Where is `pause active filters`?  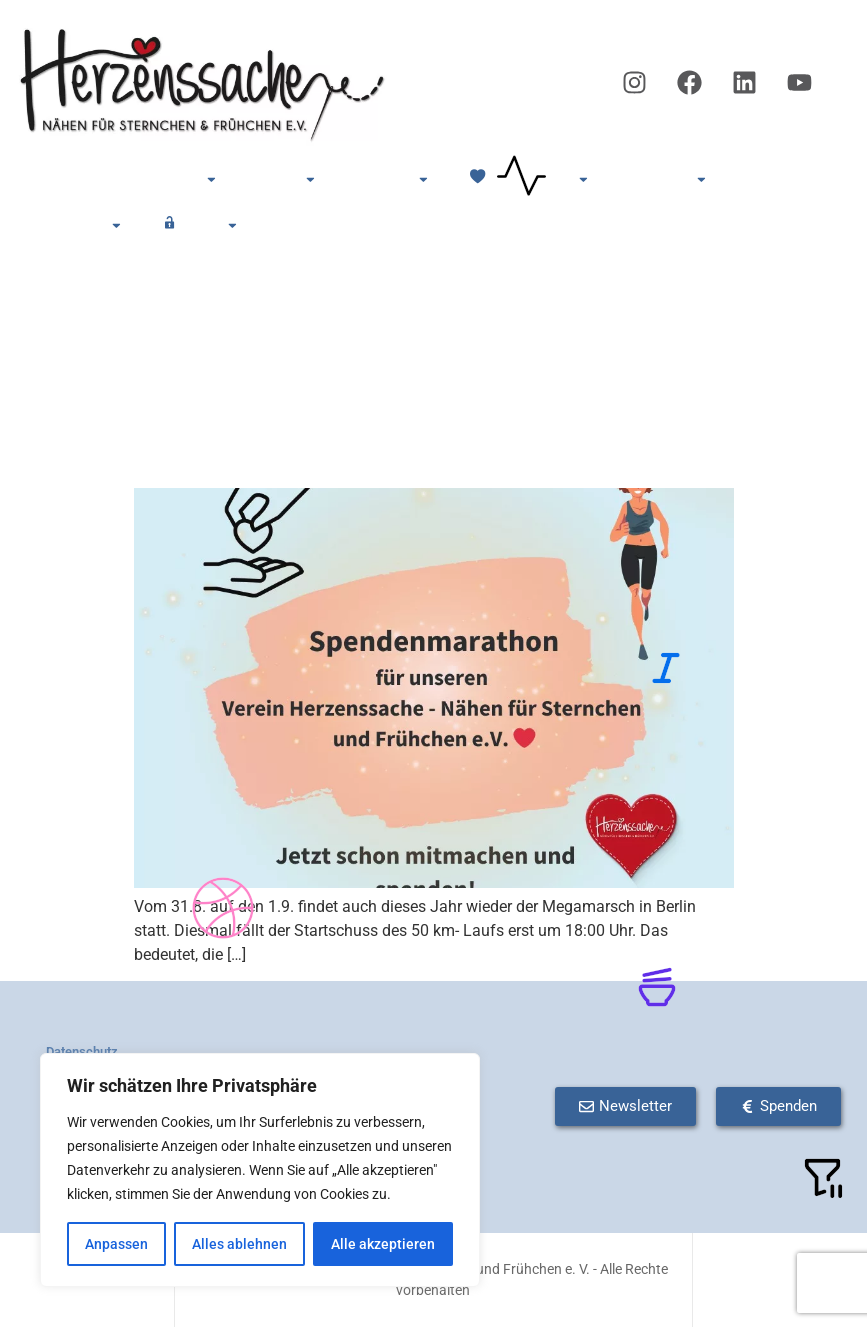
pause active filters is located at coordinates (822, 1176).